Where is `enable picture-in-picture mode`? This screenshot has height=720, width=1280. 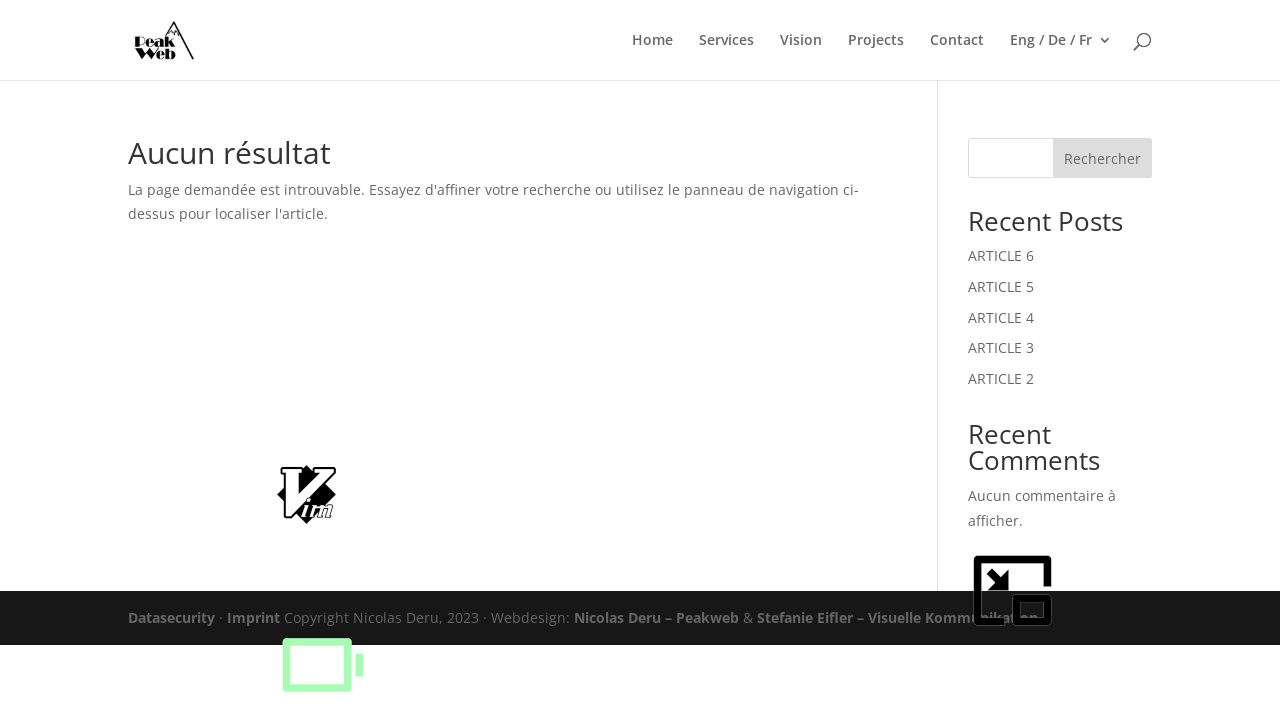 enable picture-in-picture mode is located at coordinates (1012, 590).